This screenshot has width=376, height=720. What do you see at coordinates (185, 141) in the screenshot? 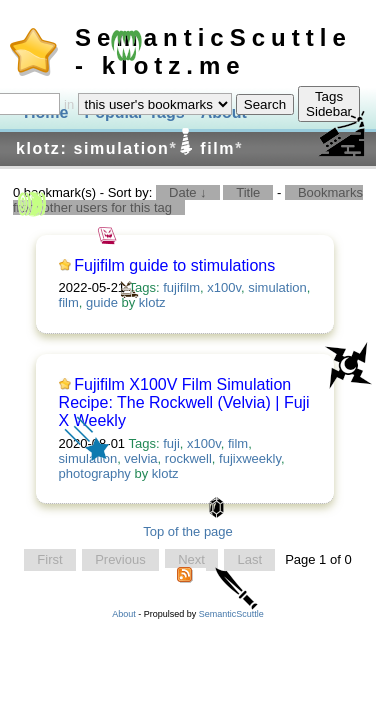
I see `formal or business dress code indicator` at bounding box center [185, 141].